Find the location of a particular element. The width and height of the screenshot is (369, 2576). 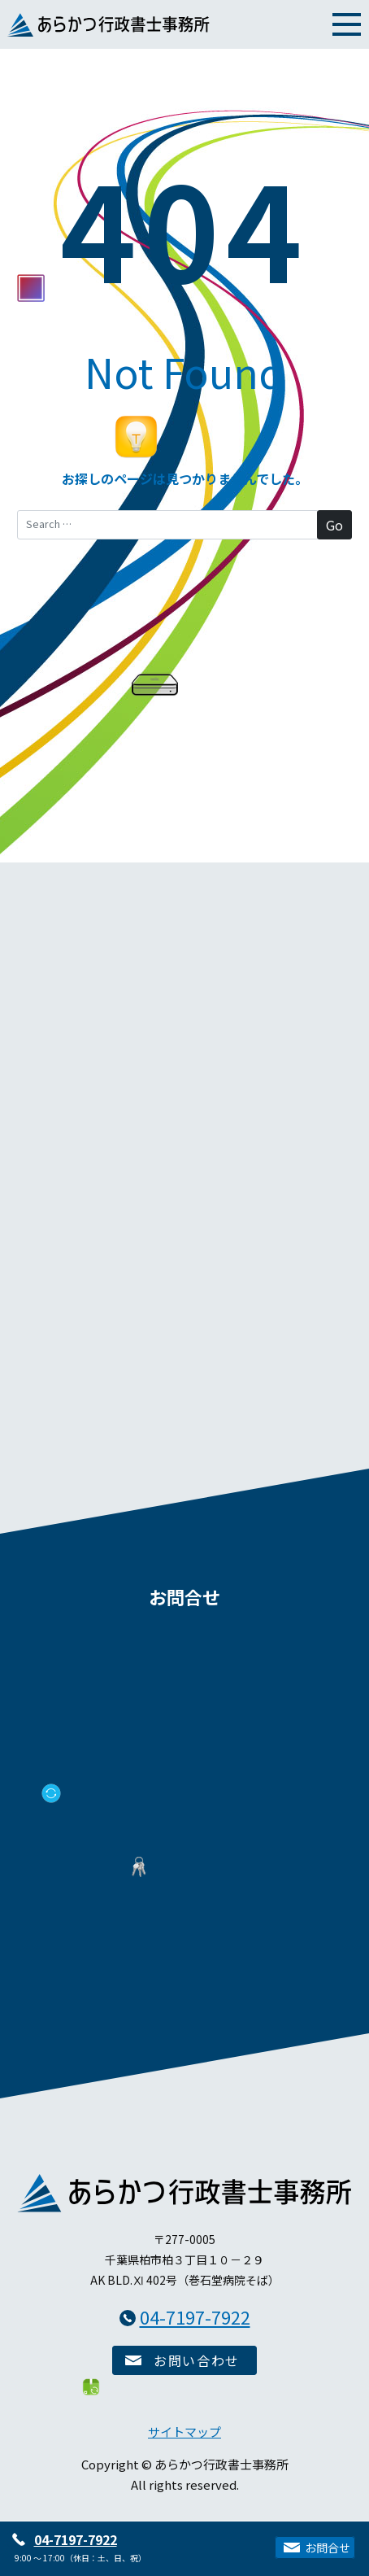

file is currently syncing with shared folder is located at coordinates (51, 1793).